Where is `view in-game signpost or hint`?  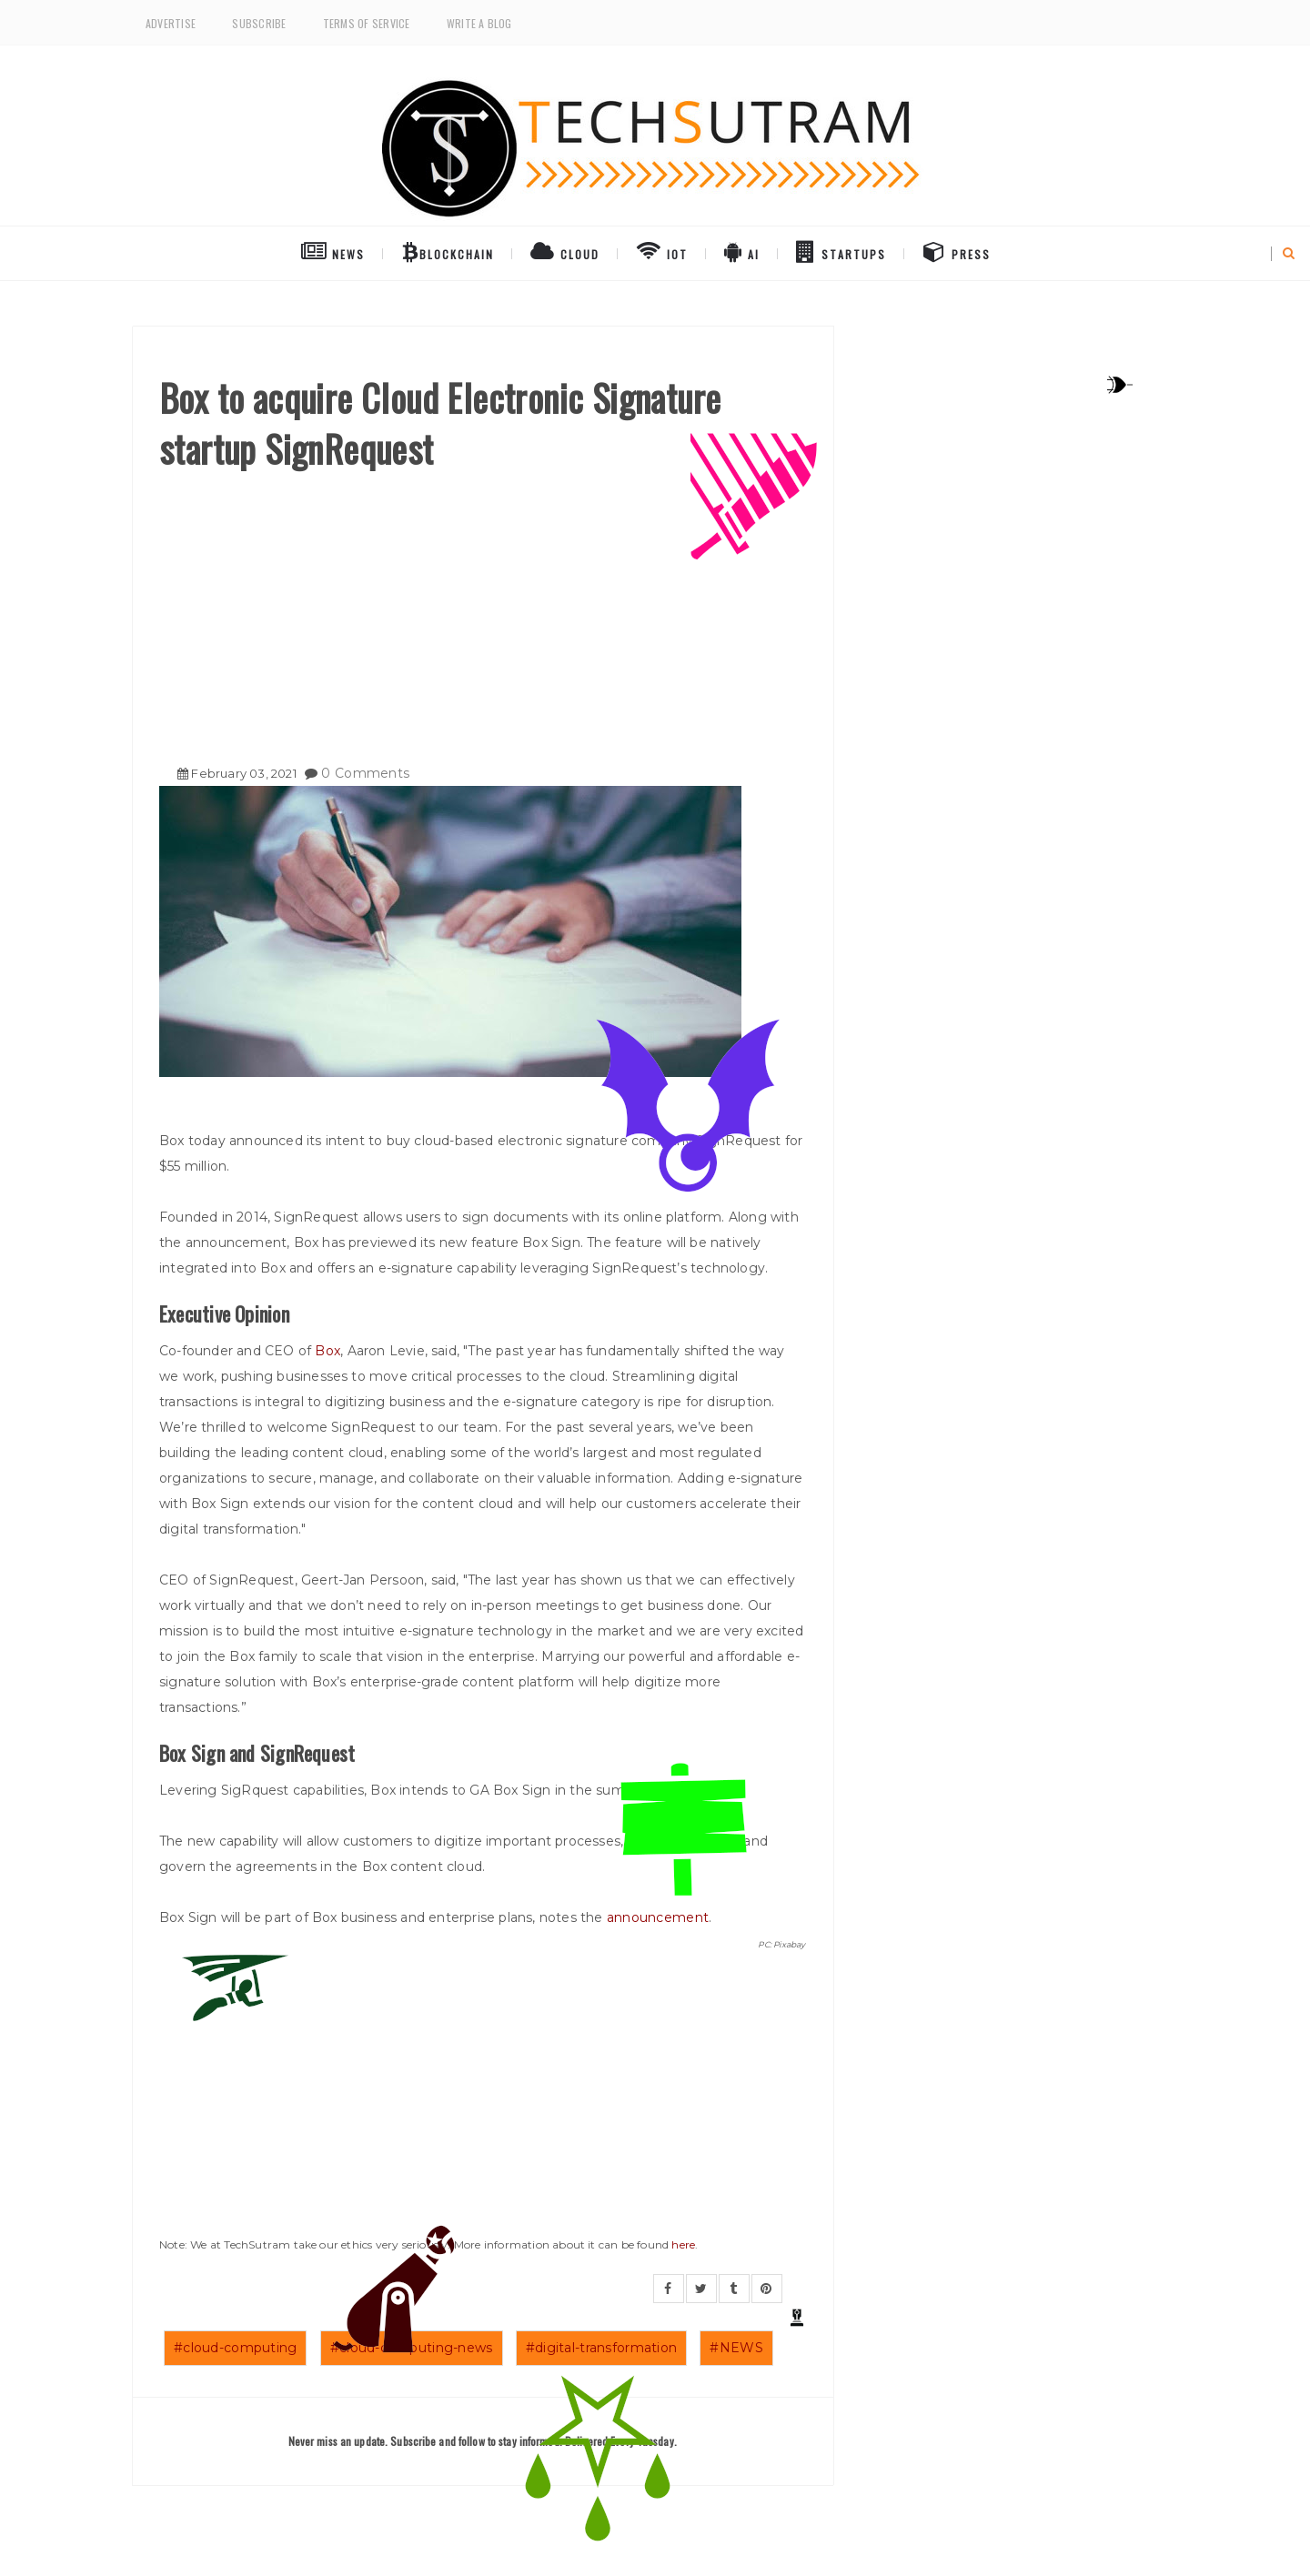 view in-game signpost or hint is located at coordinates (685, 1826).